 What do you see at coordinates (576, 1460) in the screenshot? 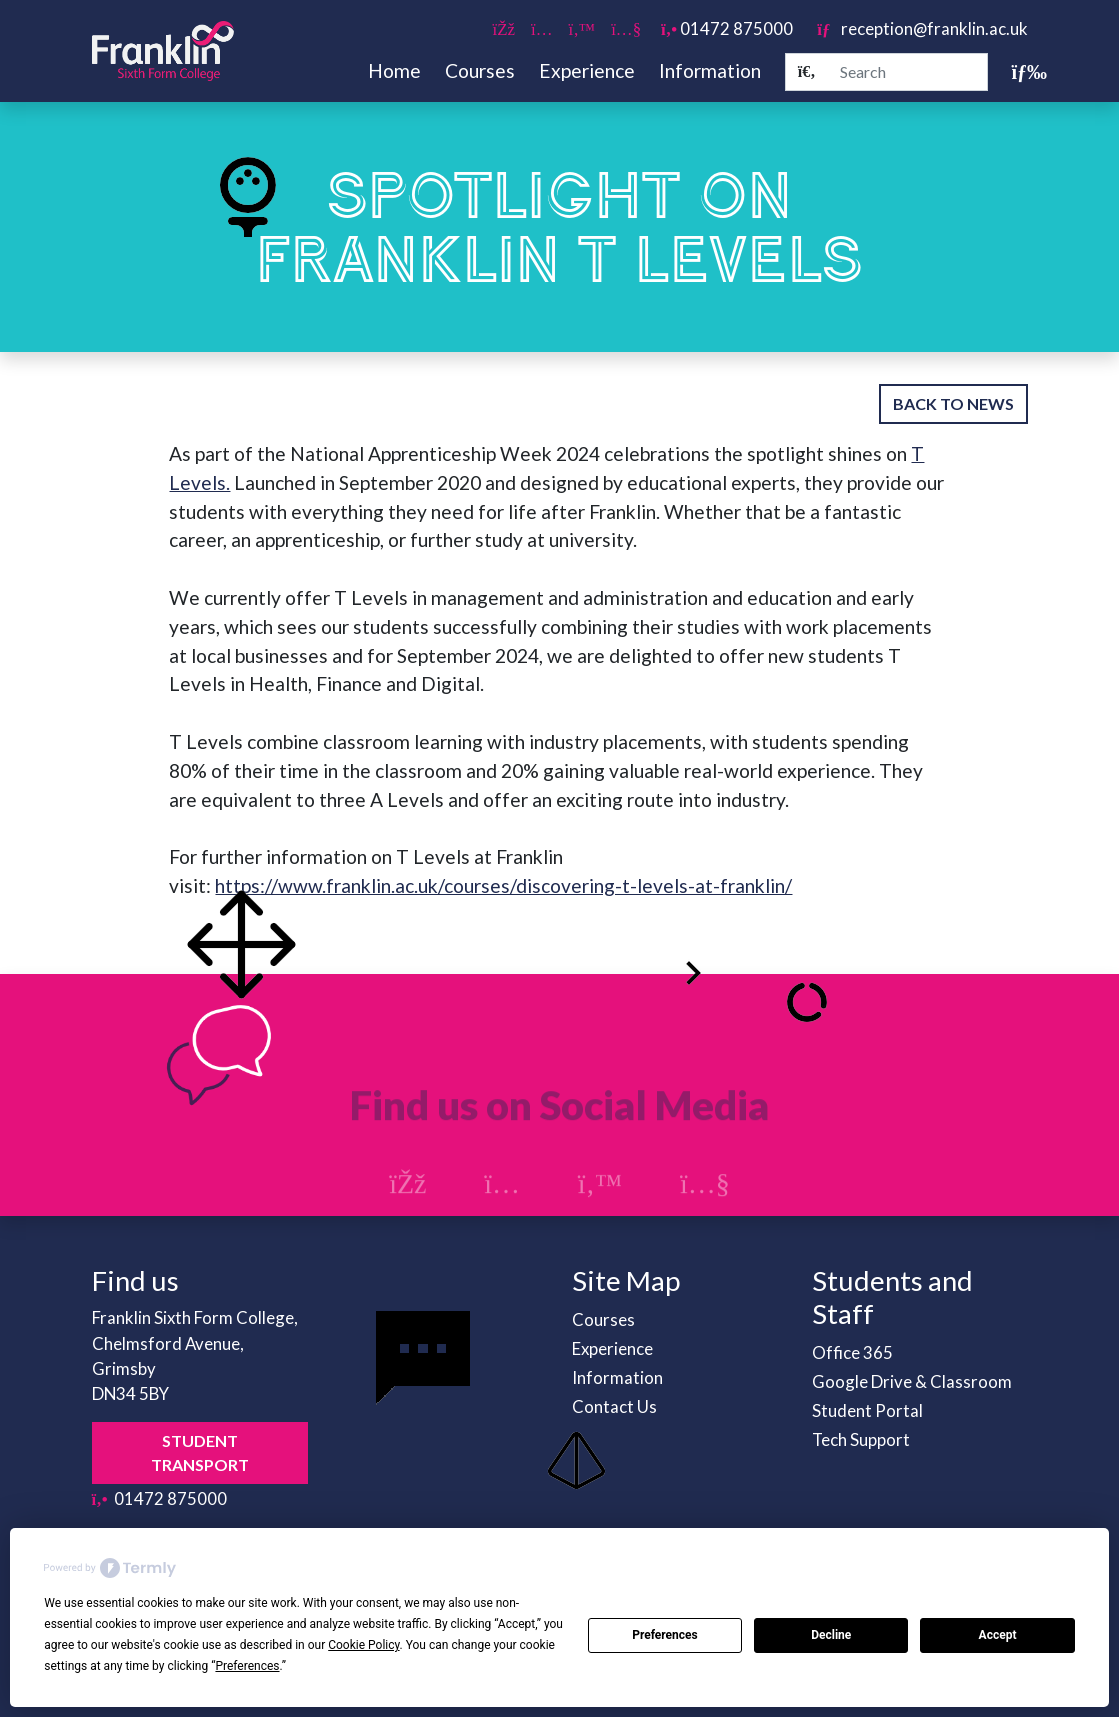
I see `access 3D modeling or rendering tools` at bounding box center [576, 1460].